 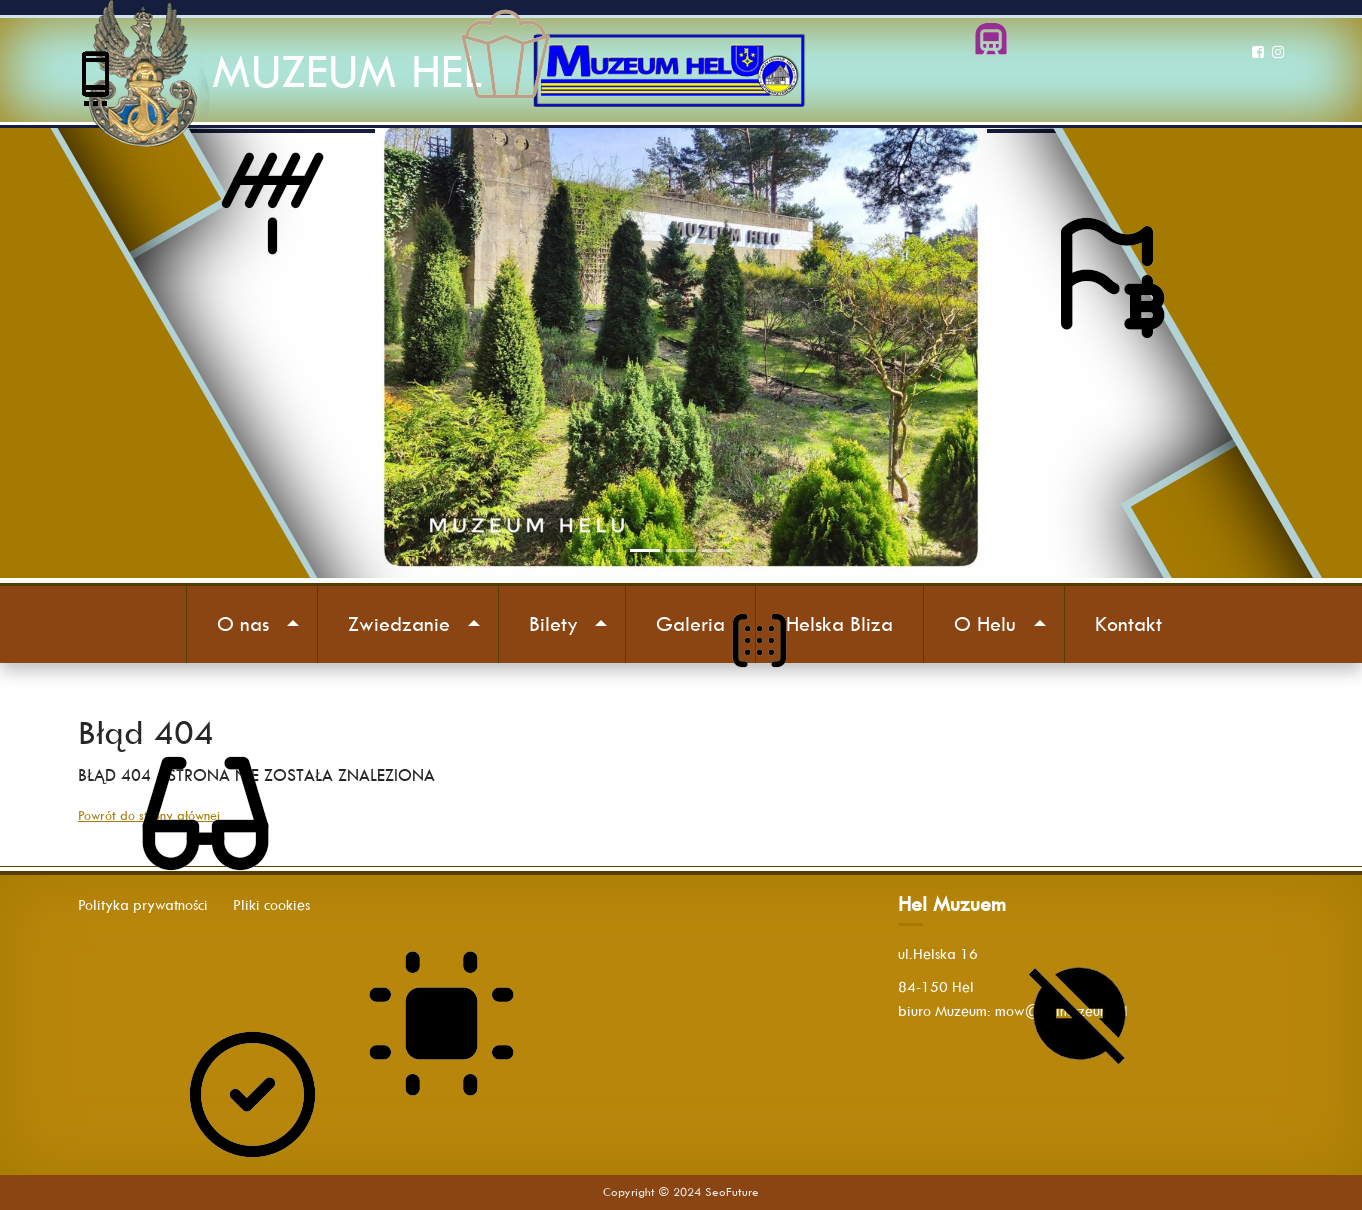 What do you see at coordinates (272, 203) in the screenshot?
I see `indicates wireless signal or broadcast status` at bounding box center [272, 203].